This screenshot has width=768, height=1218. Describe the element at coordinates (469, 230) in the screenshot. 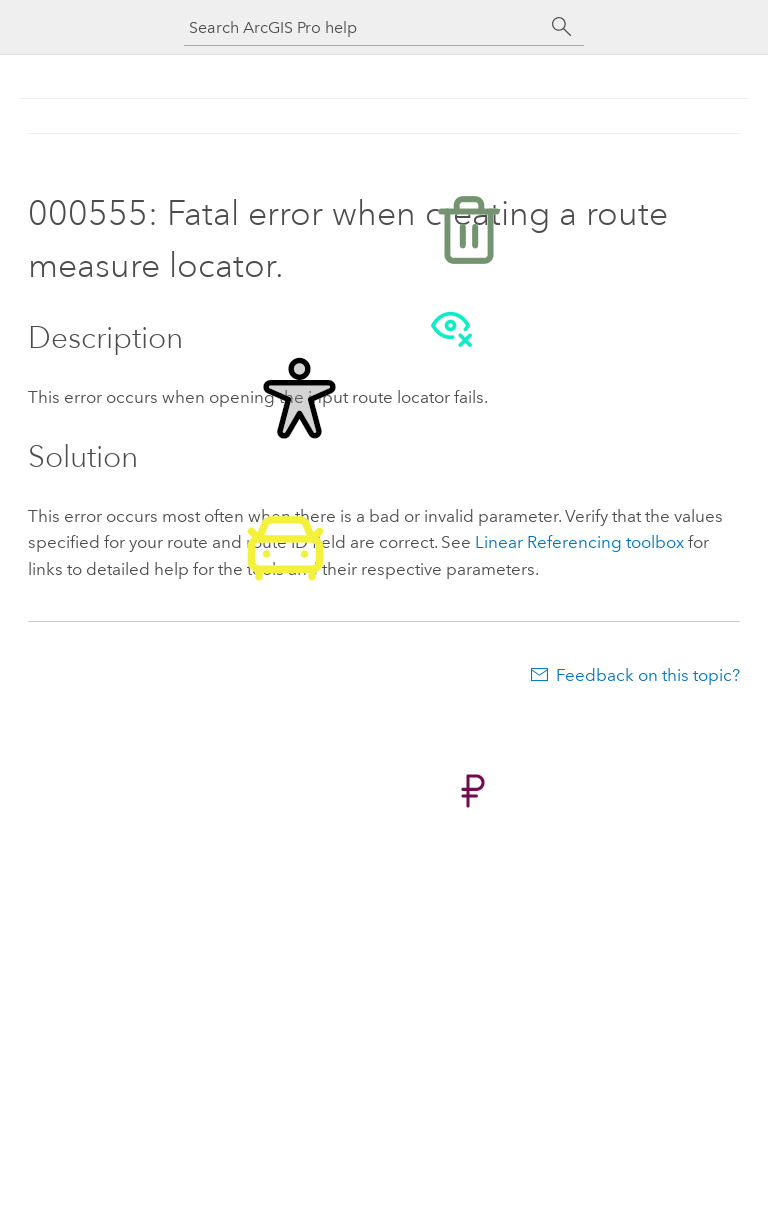

I see `delete this item` at that location.